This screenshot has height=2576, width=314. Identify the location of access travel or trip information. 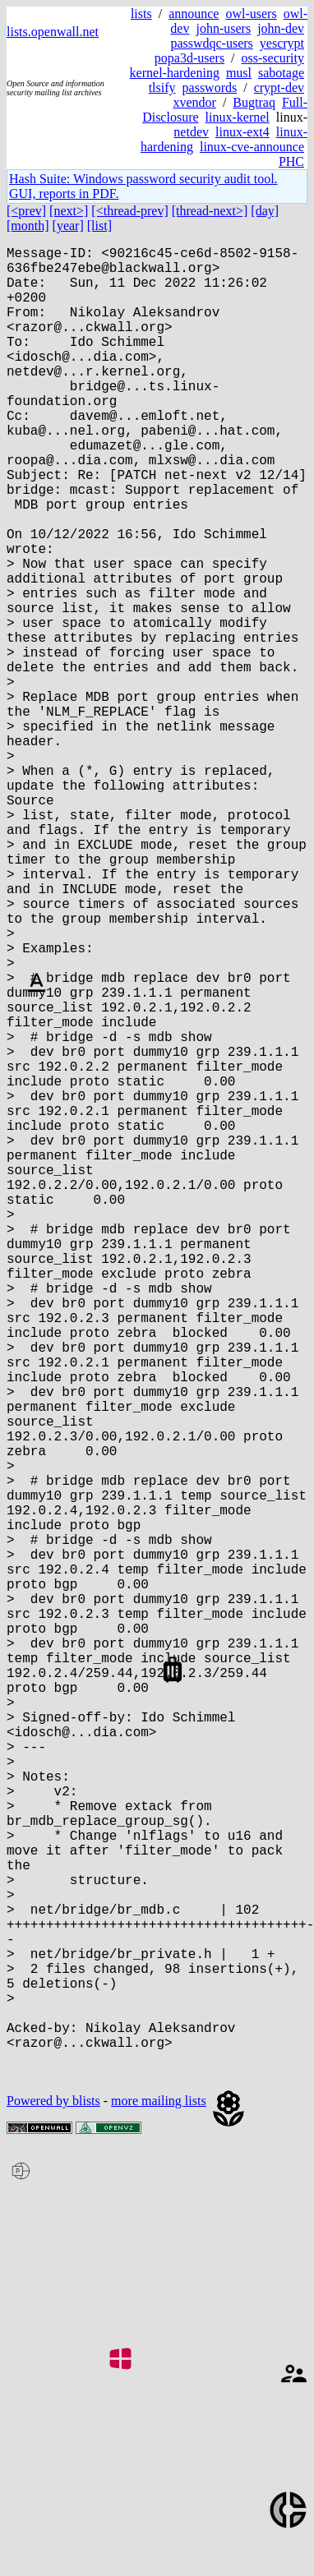
(173, 1670).